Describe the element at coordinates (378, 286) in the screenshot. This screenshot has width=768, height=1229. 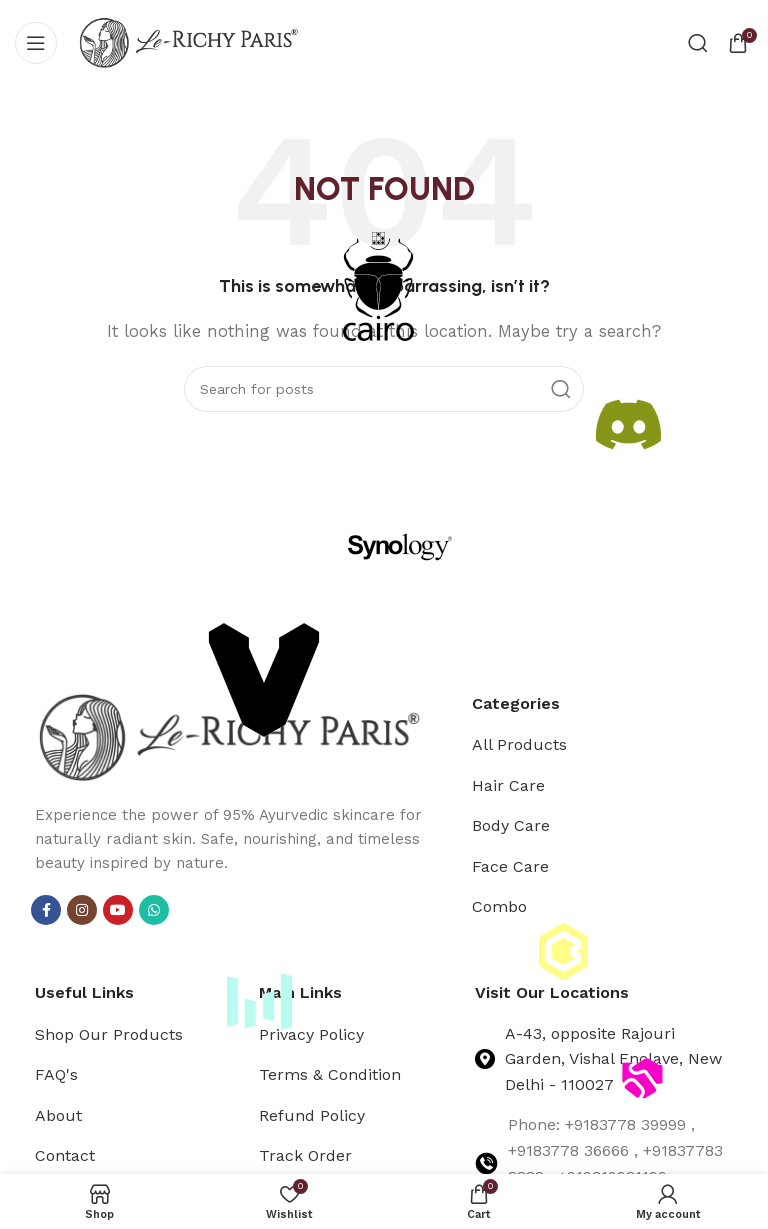
I see `Cairo graphics library logo` at that location.